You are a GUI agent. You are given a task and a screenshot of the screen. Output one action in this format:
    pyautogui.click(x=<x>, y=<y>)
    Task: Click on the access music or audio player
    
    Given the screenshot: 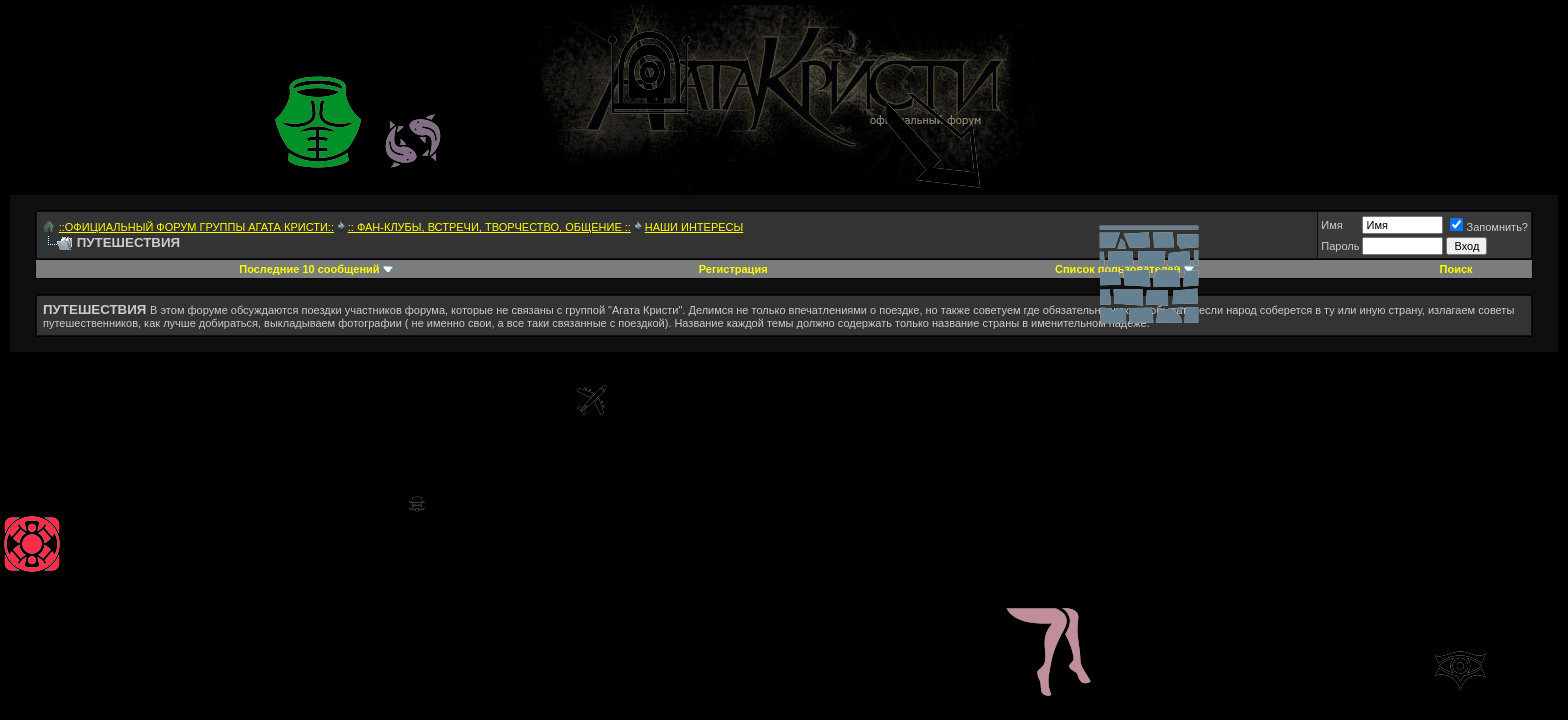 What is the action you would take?
    pyautogui.click(x=649, y=72)
    